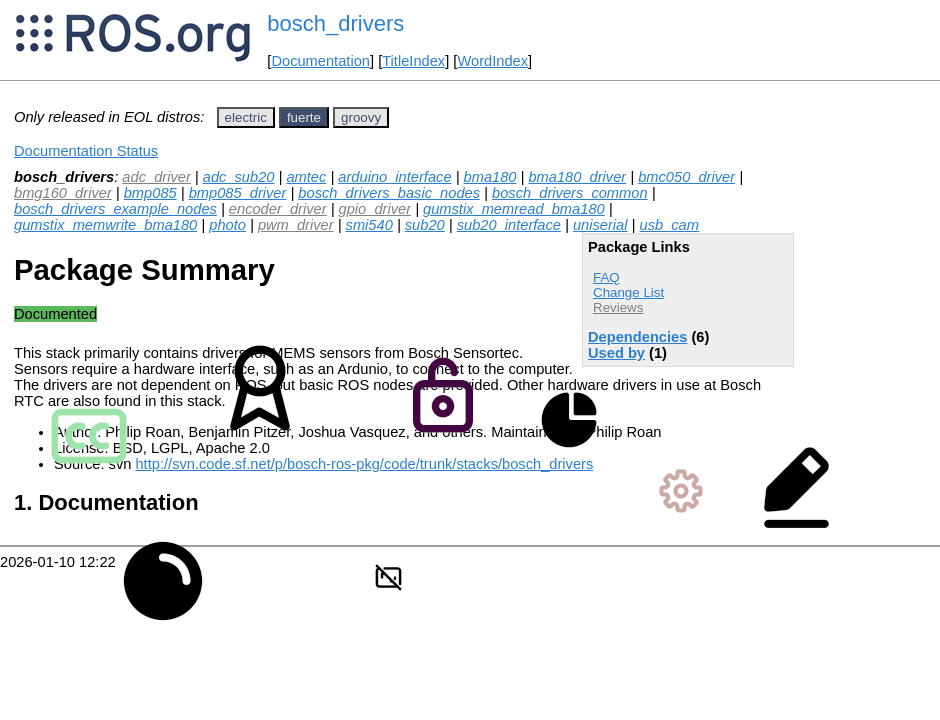  What do you see at coordinates (681, 491) in the screenshot?
I see `access app settings` at bounding box center [681, 491].